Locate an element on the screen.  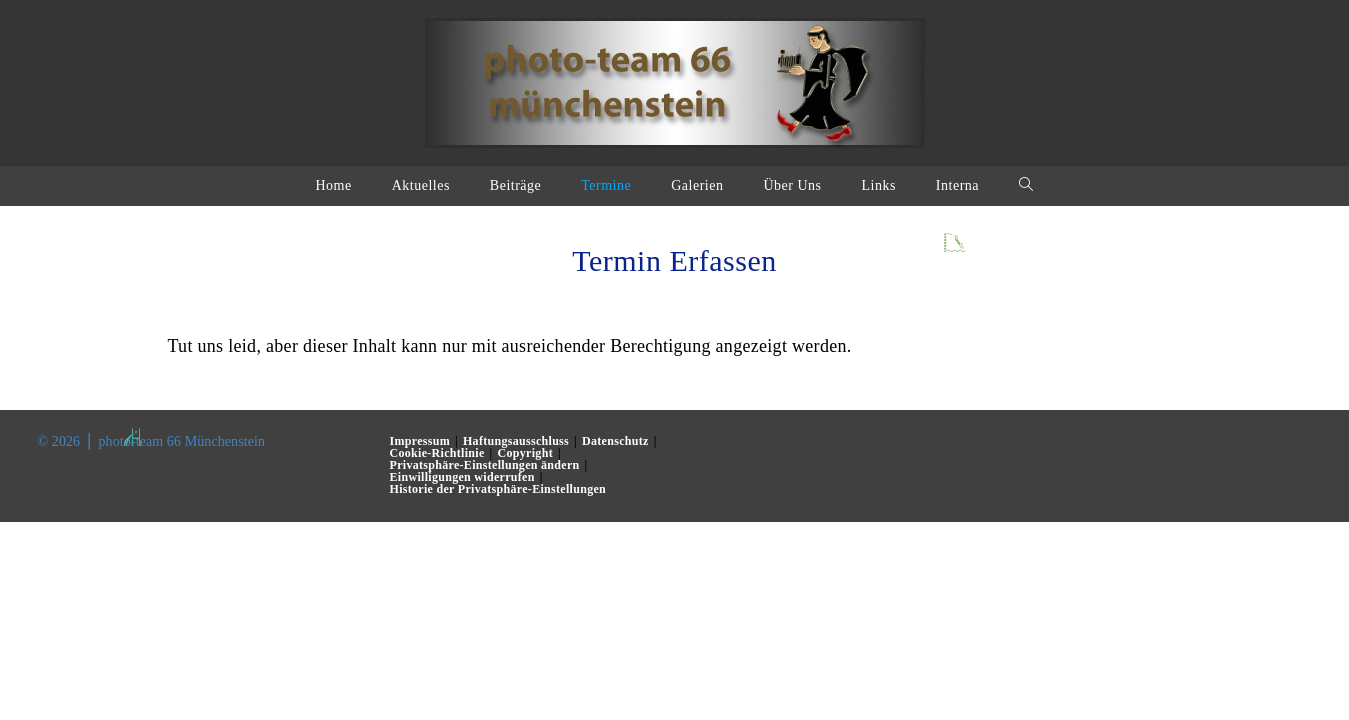
indicates a successful rugby conversion kick is located at coordinates (132, 437).